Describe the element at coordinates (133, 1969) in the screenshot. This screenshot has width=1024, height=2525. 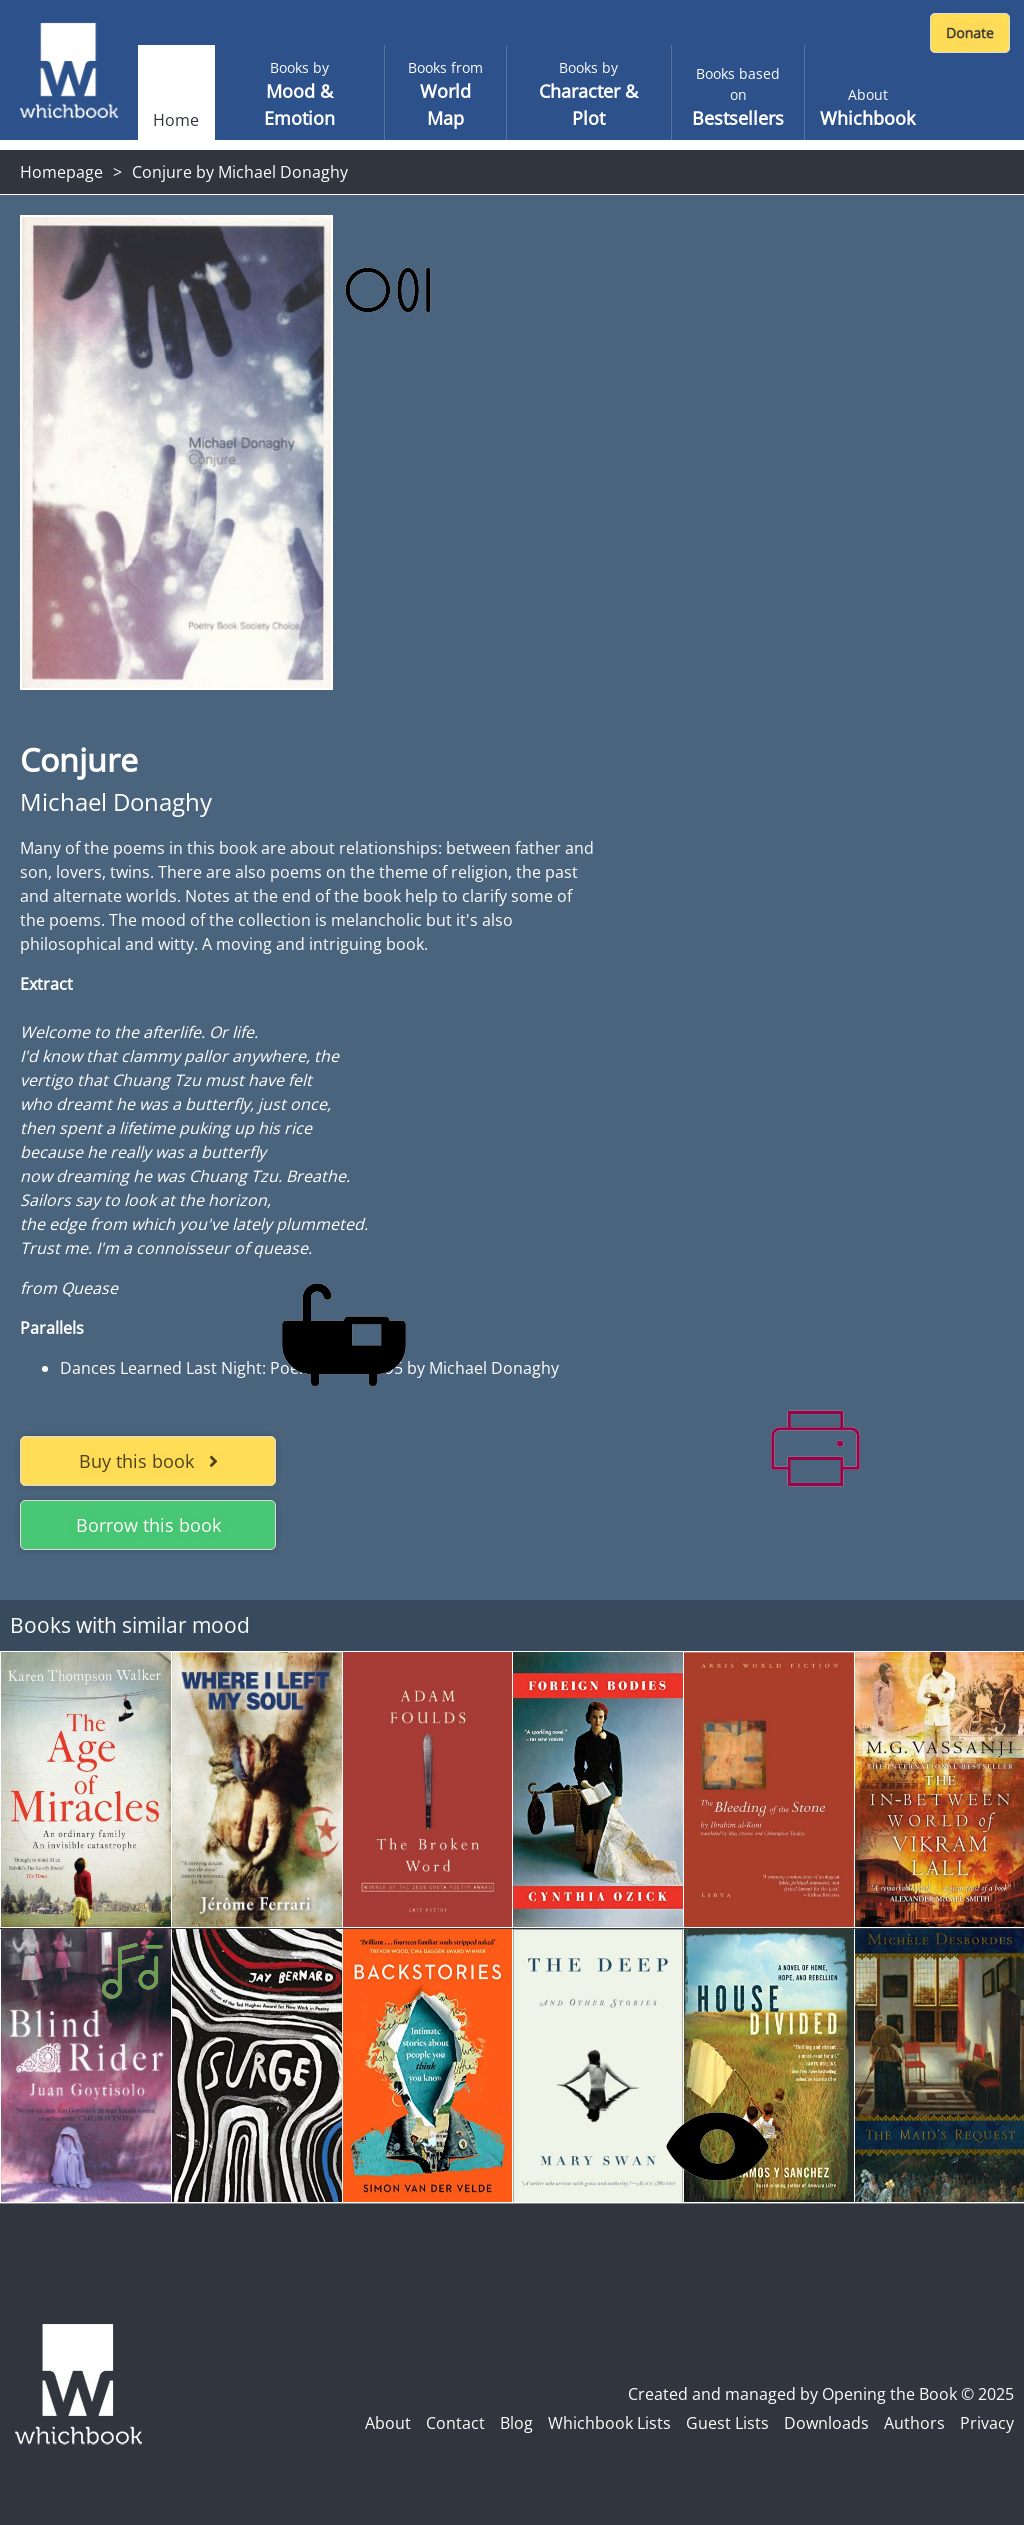
I see `remove a song from playlist` at that location.